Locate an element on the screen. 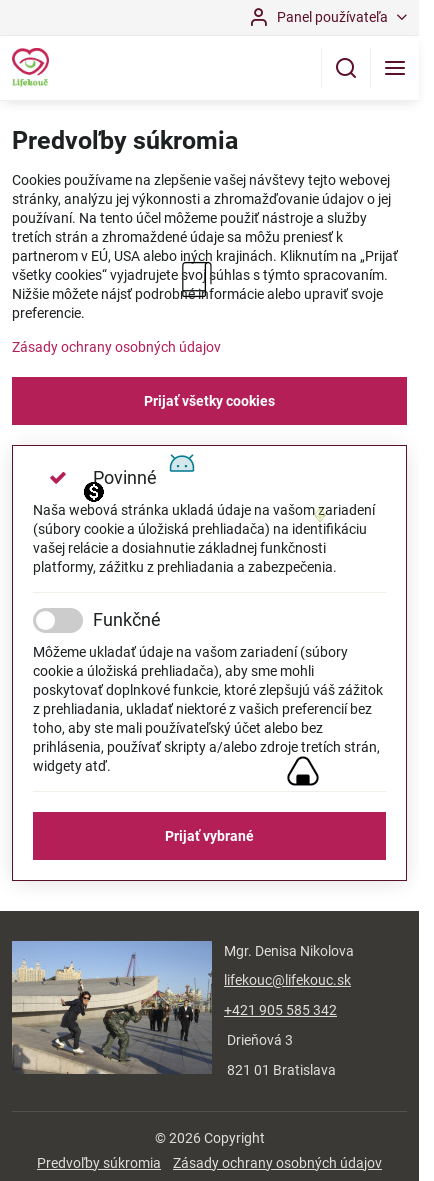  towel or linen available at this location is located at coordinates (195, 279).